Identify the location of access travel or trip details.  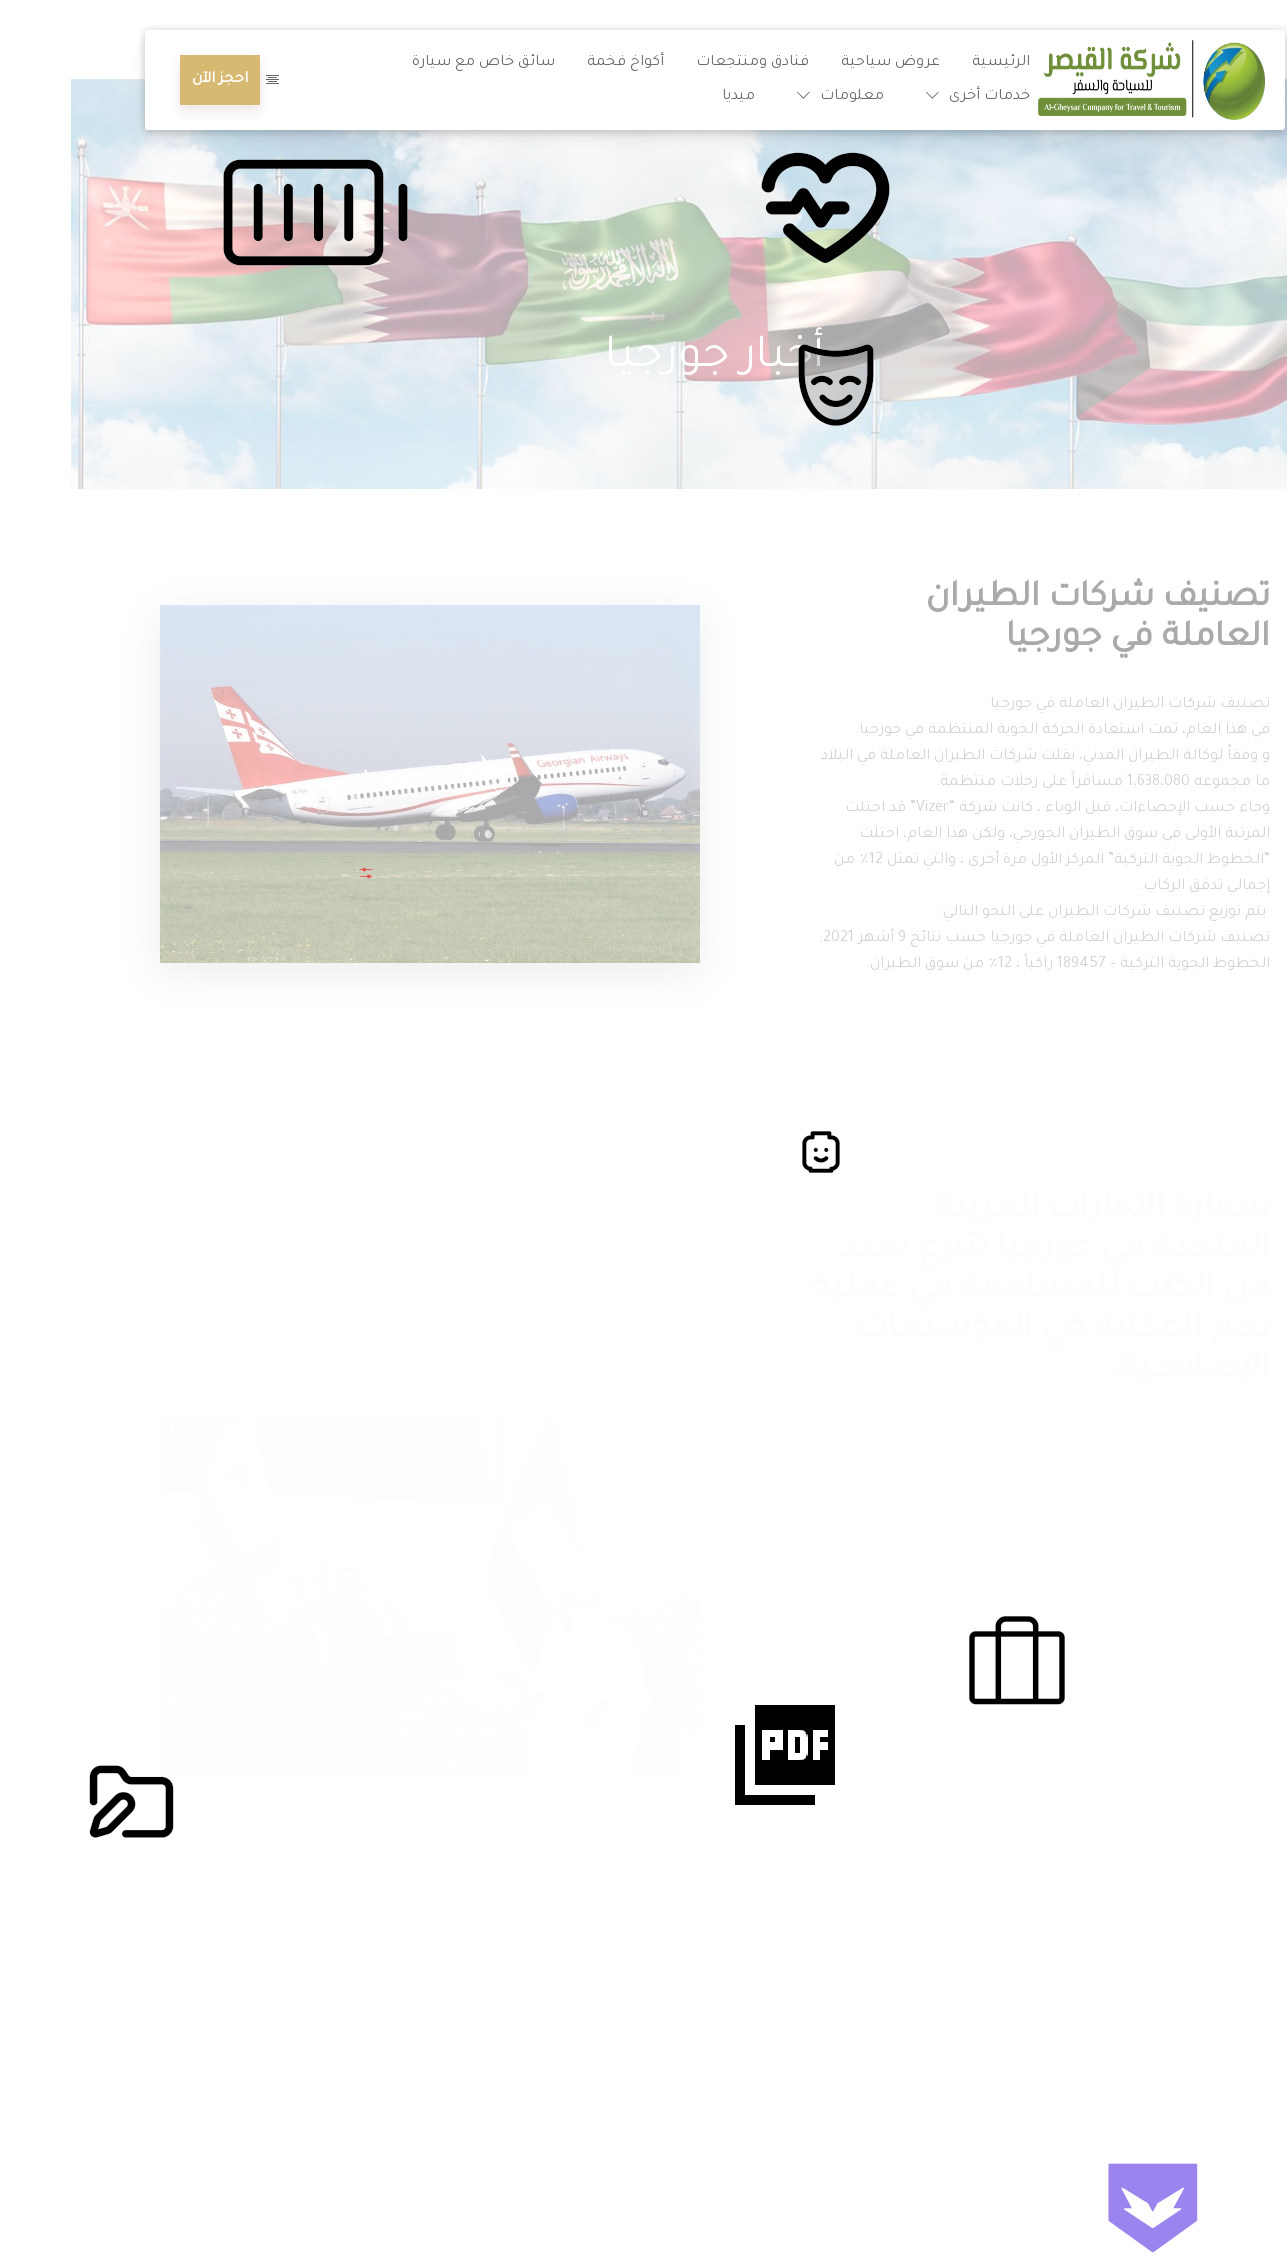
(1017, 1664).